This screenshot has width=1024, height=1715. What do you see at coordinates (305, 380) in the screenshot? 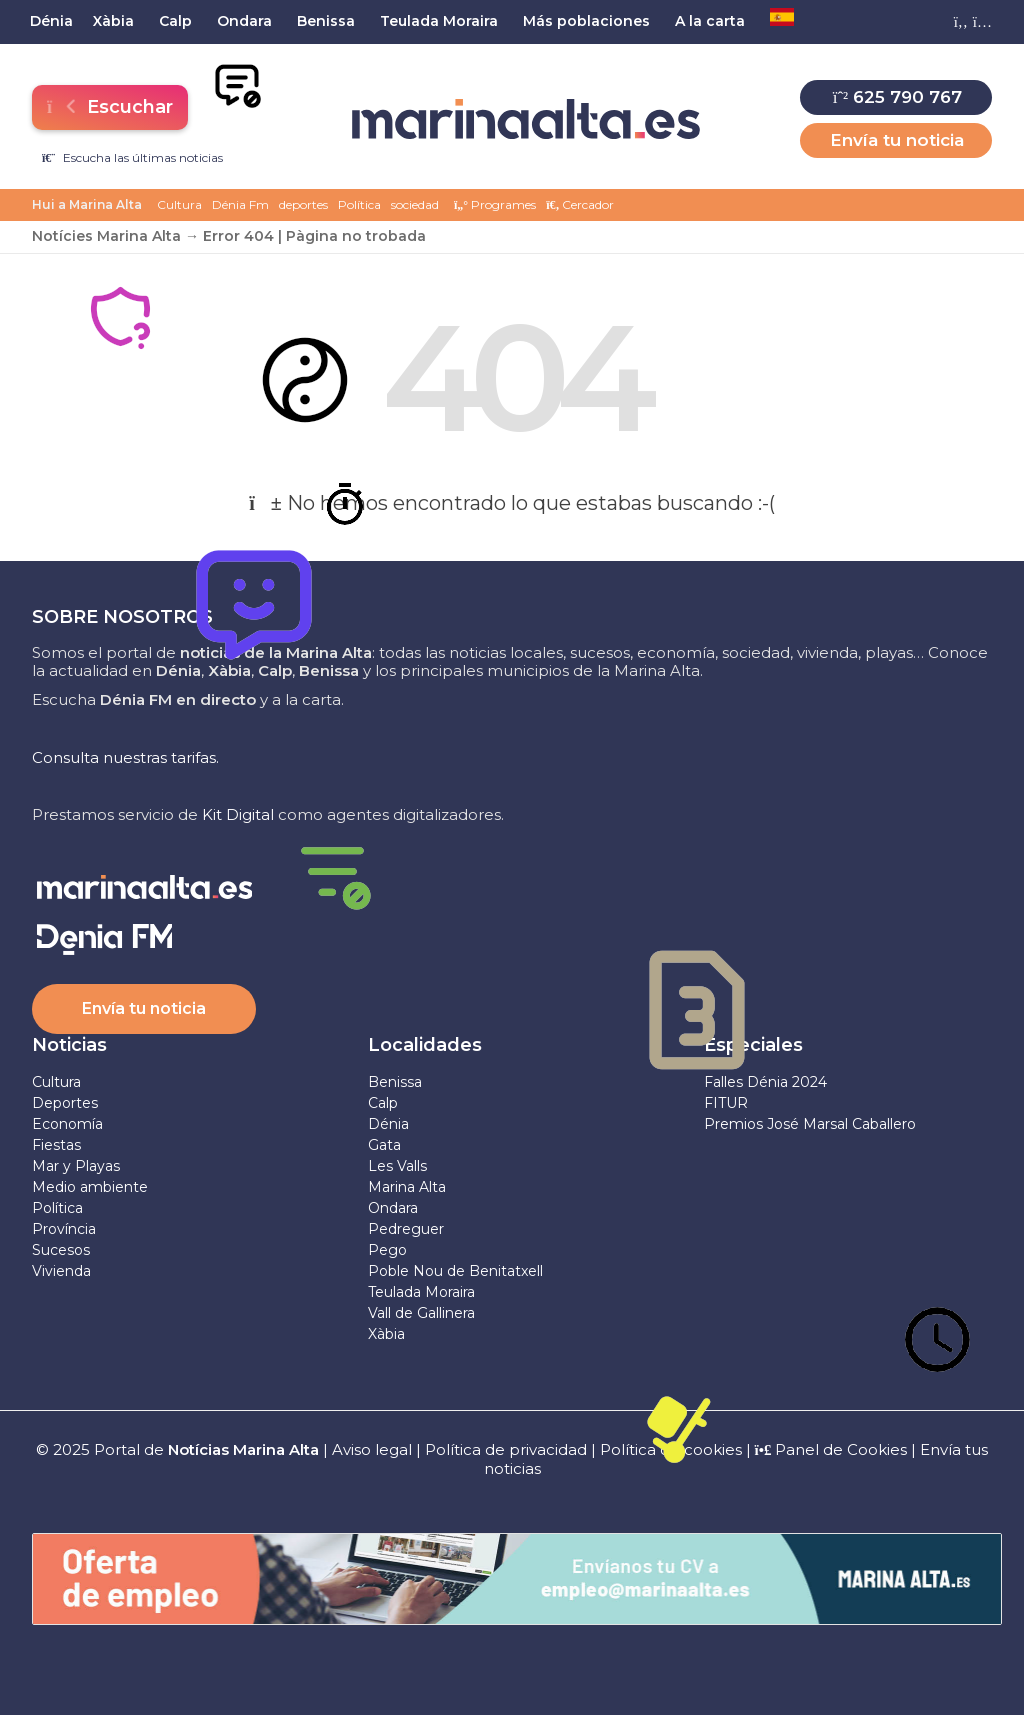
I see `toggle balance or harmony mode` at bounding box center [305, 380].